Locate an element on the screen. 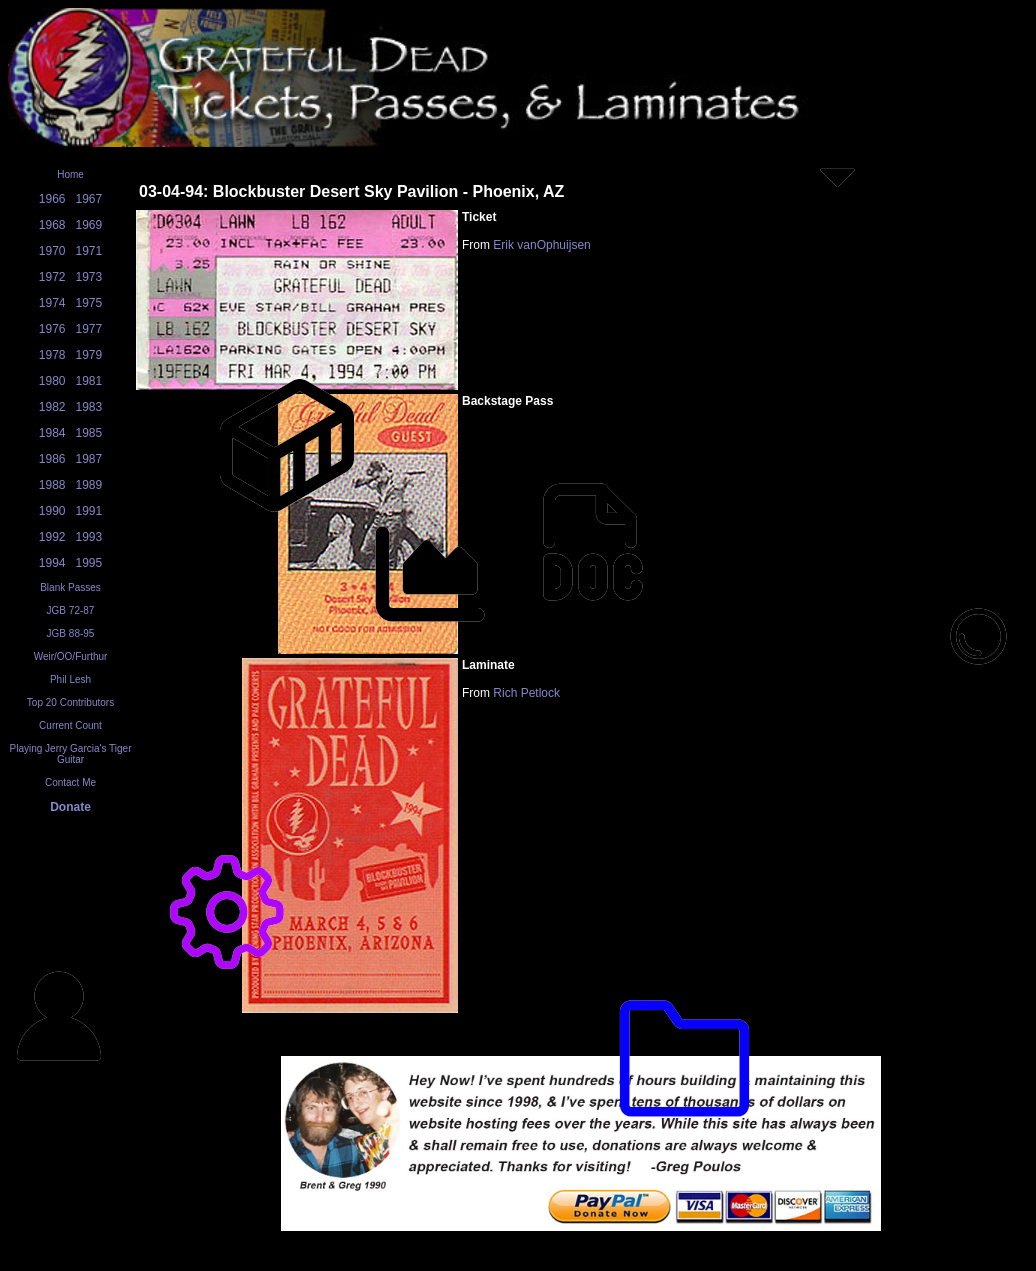 Image resolution: width=1036 pixels, height=1271 pixels. view your profile is located at coordinates (59, 1016).